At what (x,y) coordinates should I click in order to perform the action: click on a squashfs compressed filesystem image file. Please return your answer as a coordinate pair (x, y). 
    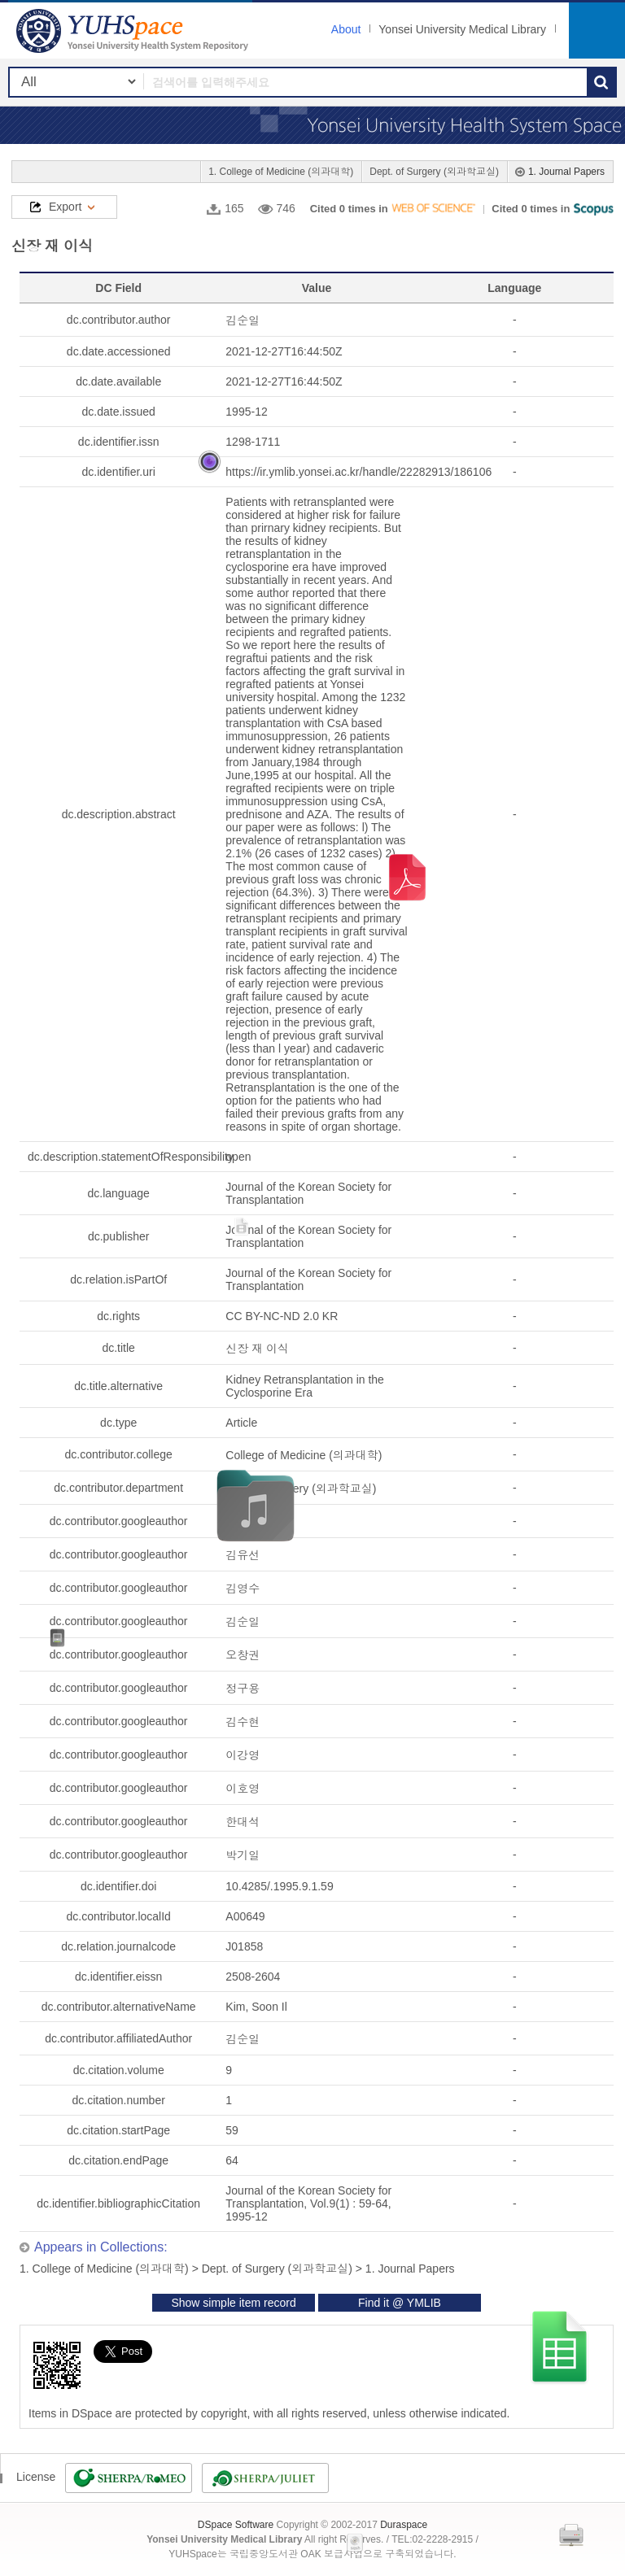
    Looking at the image, I should click on (355, 2543).